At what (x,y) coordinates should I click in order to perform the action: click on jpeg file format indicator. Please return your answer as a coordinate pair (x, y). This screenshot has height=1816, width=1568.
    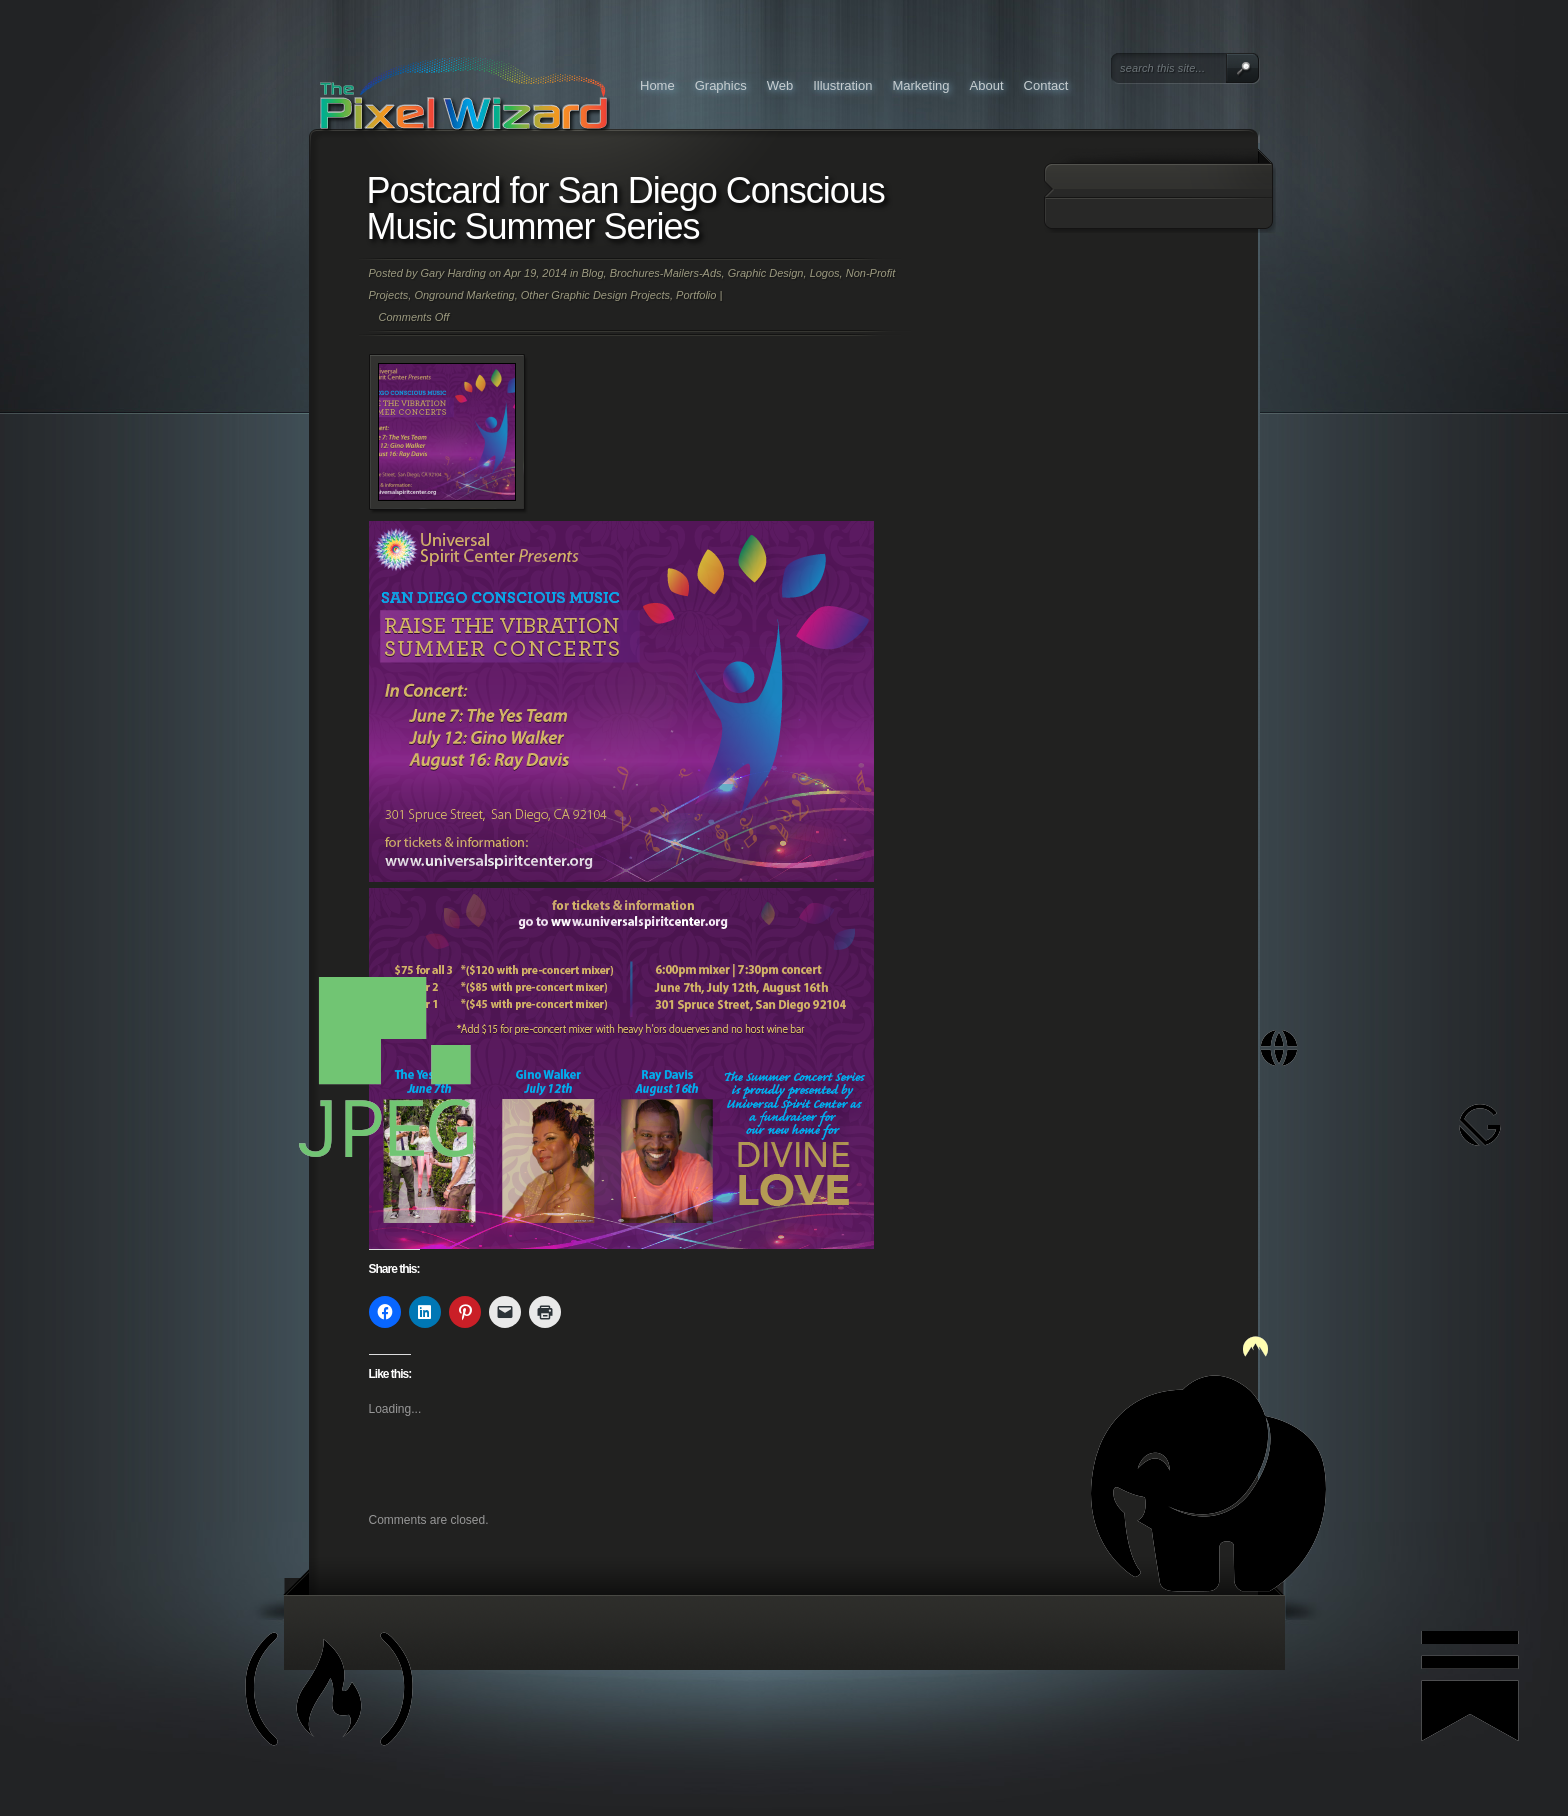
    Looking at the image, I should click on (386, 1067).